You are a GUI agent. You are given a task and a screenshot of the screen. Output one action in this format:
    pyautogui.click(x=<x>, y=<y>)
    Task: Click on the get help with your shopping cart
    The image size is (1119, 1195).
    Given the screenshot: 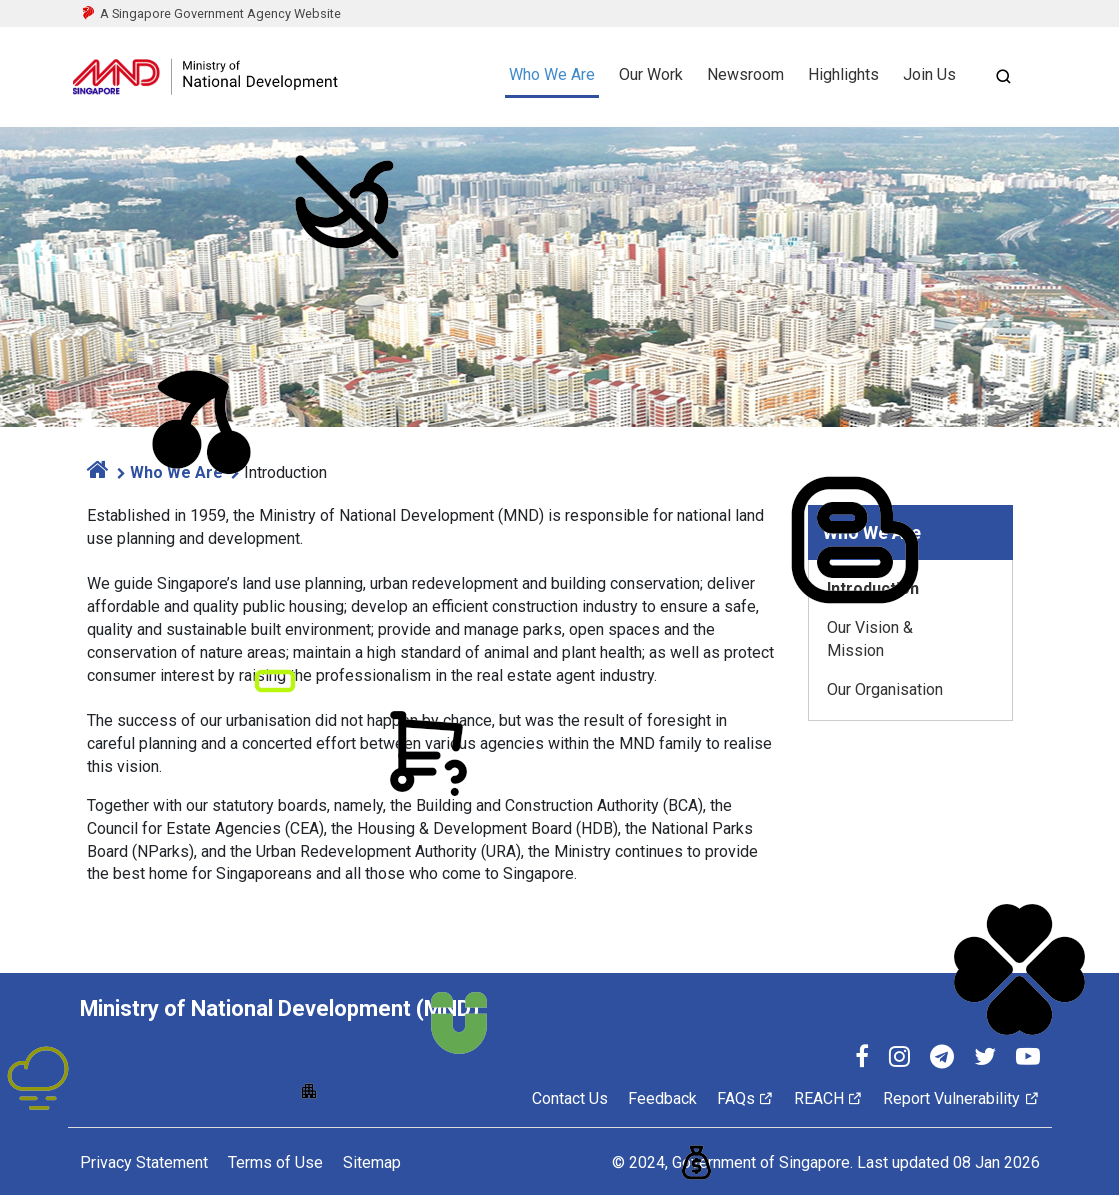 What is the action you would take?
    pyautogui.click(x=426, y=751)
    